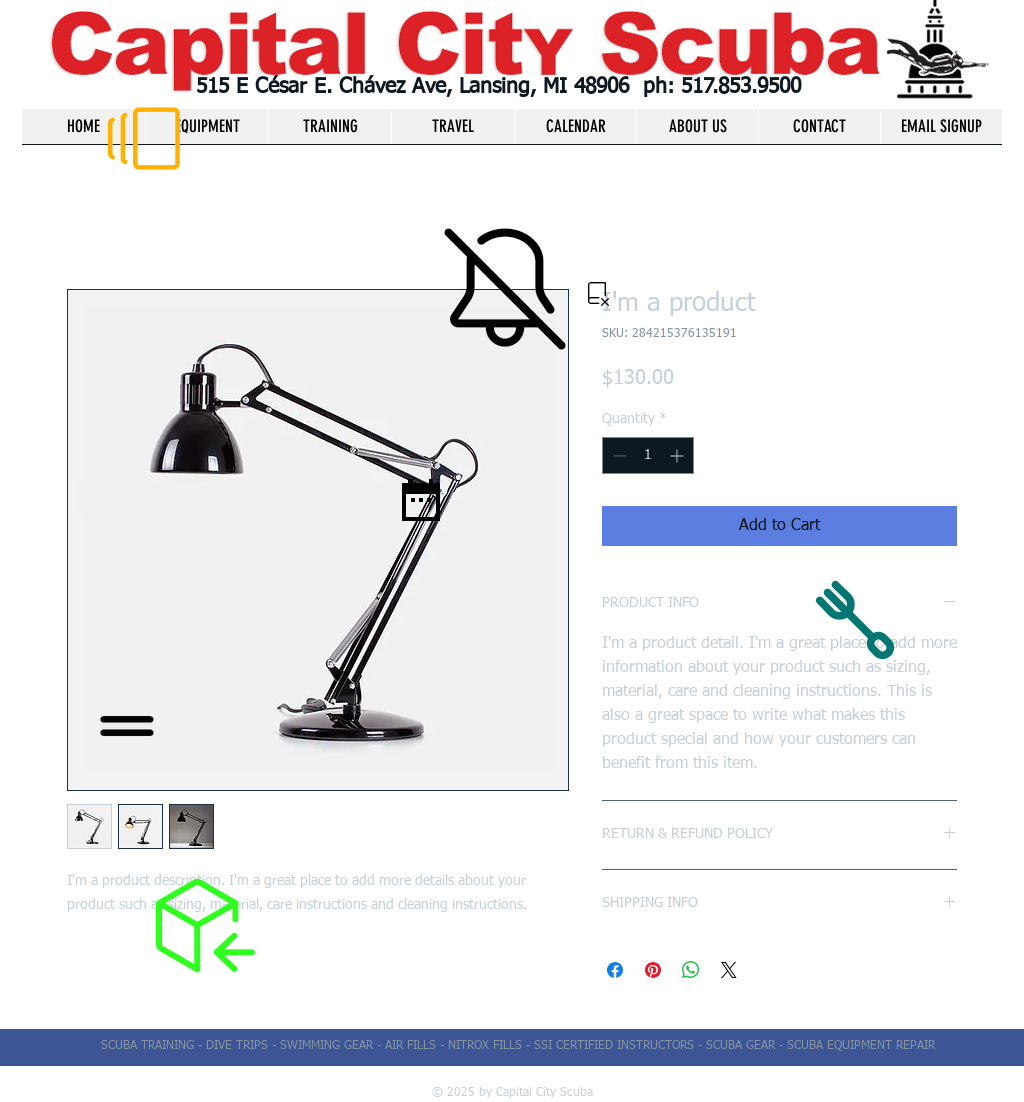 The height and width of the screenshot is (1102, 1024). Describe the element at coordinates (505, 289) in the screenshot. I see `mute notifications` at that location.